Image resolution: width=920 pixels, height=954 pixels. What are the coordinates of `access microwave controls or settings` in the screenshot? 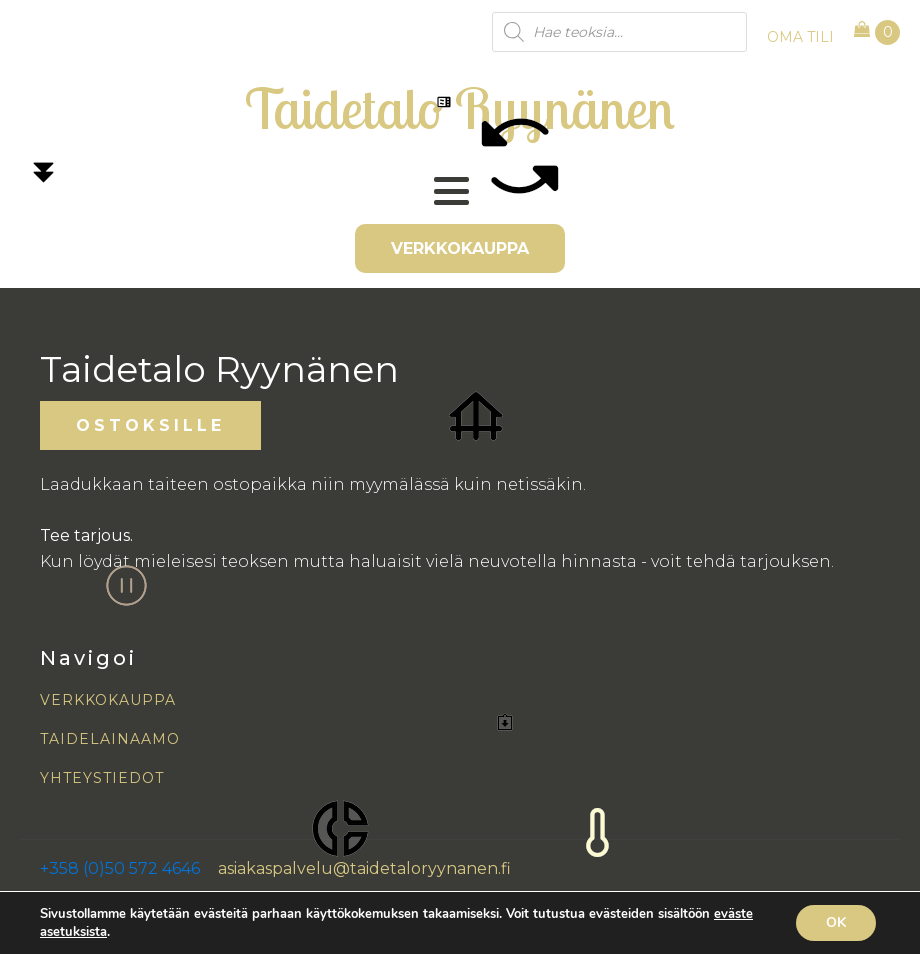 It's located at (444, 102).